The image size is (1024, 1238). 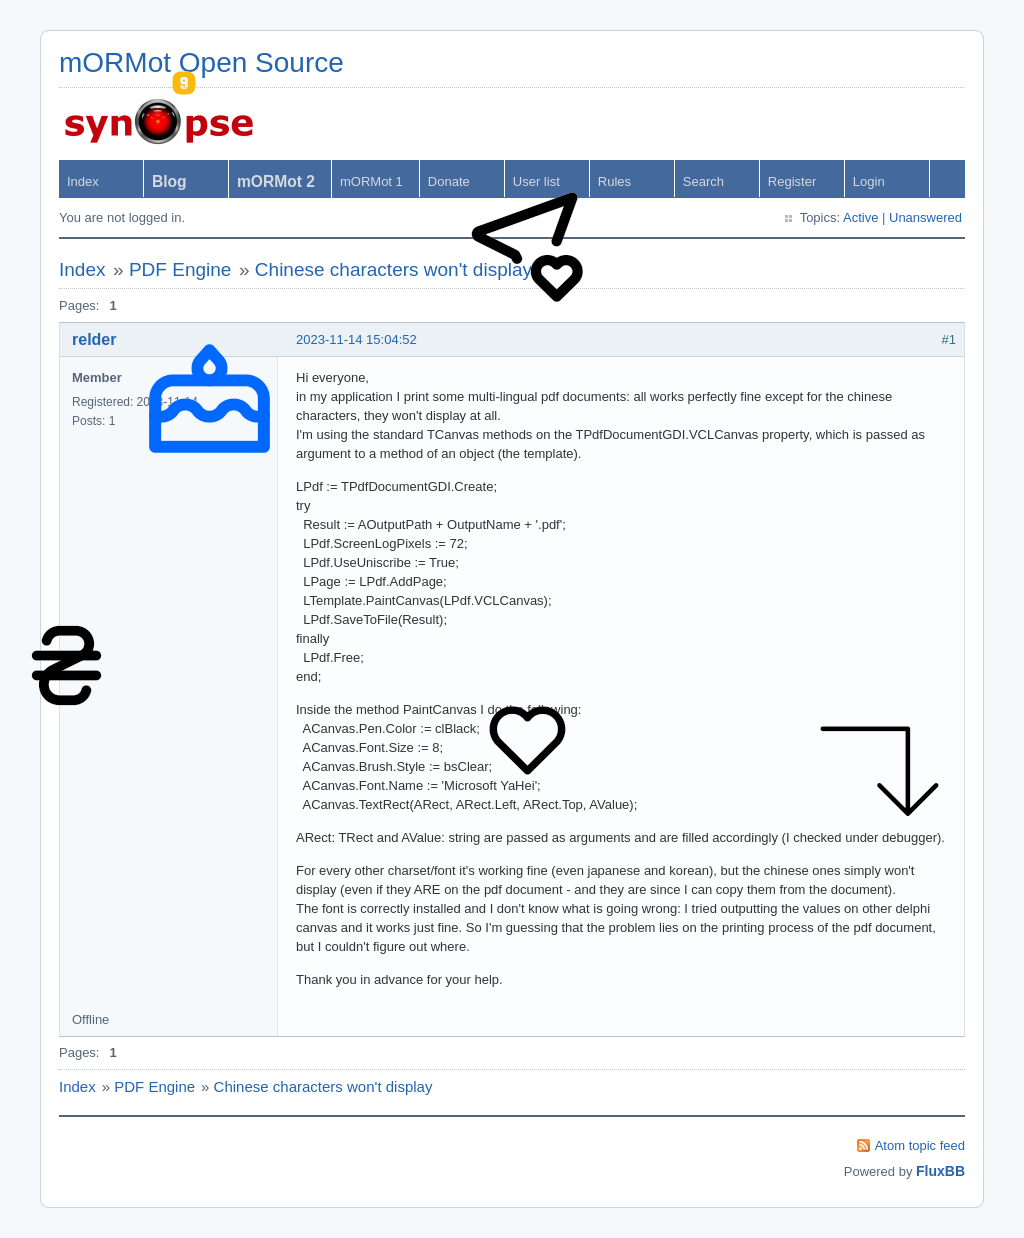 What do you see at coordinates (66, 665) in the screenshot?
I see `indicates Ukrainian hryvnia currency` at bounding box center [66, 665].